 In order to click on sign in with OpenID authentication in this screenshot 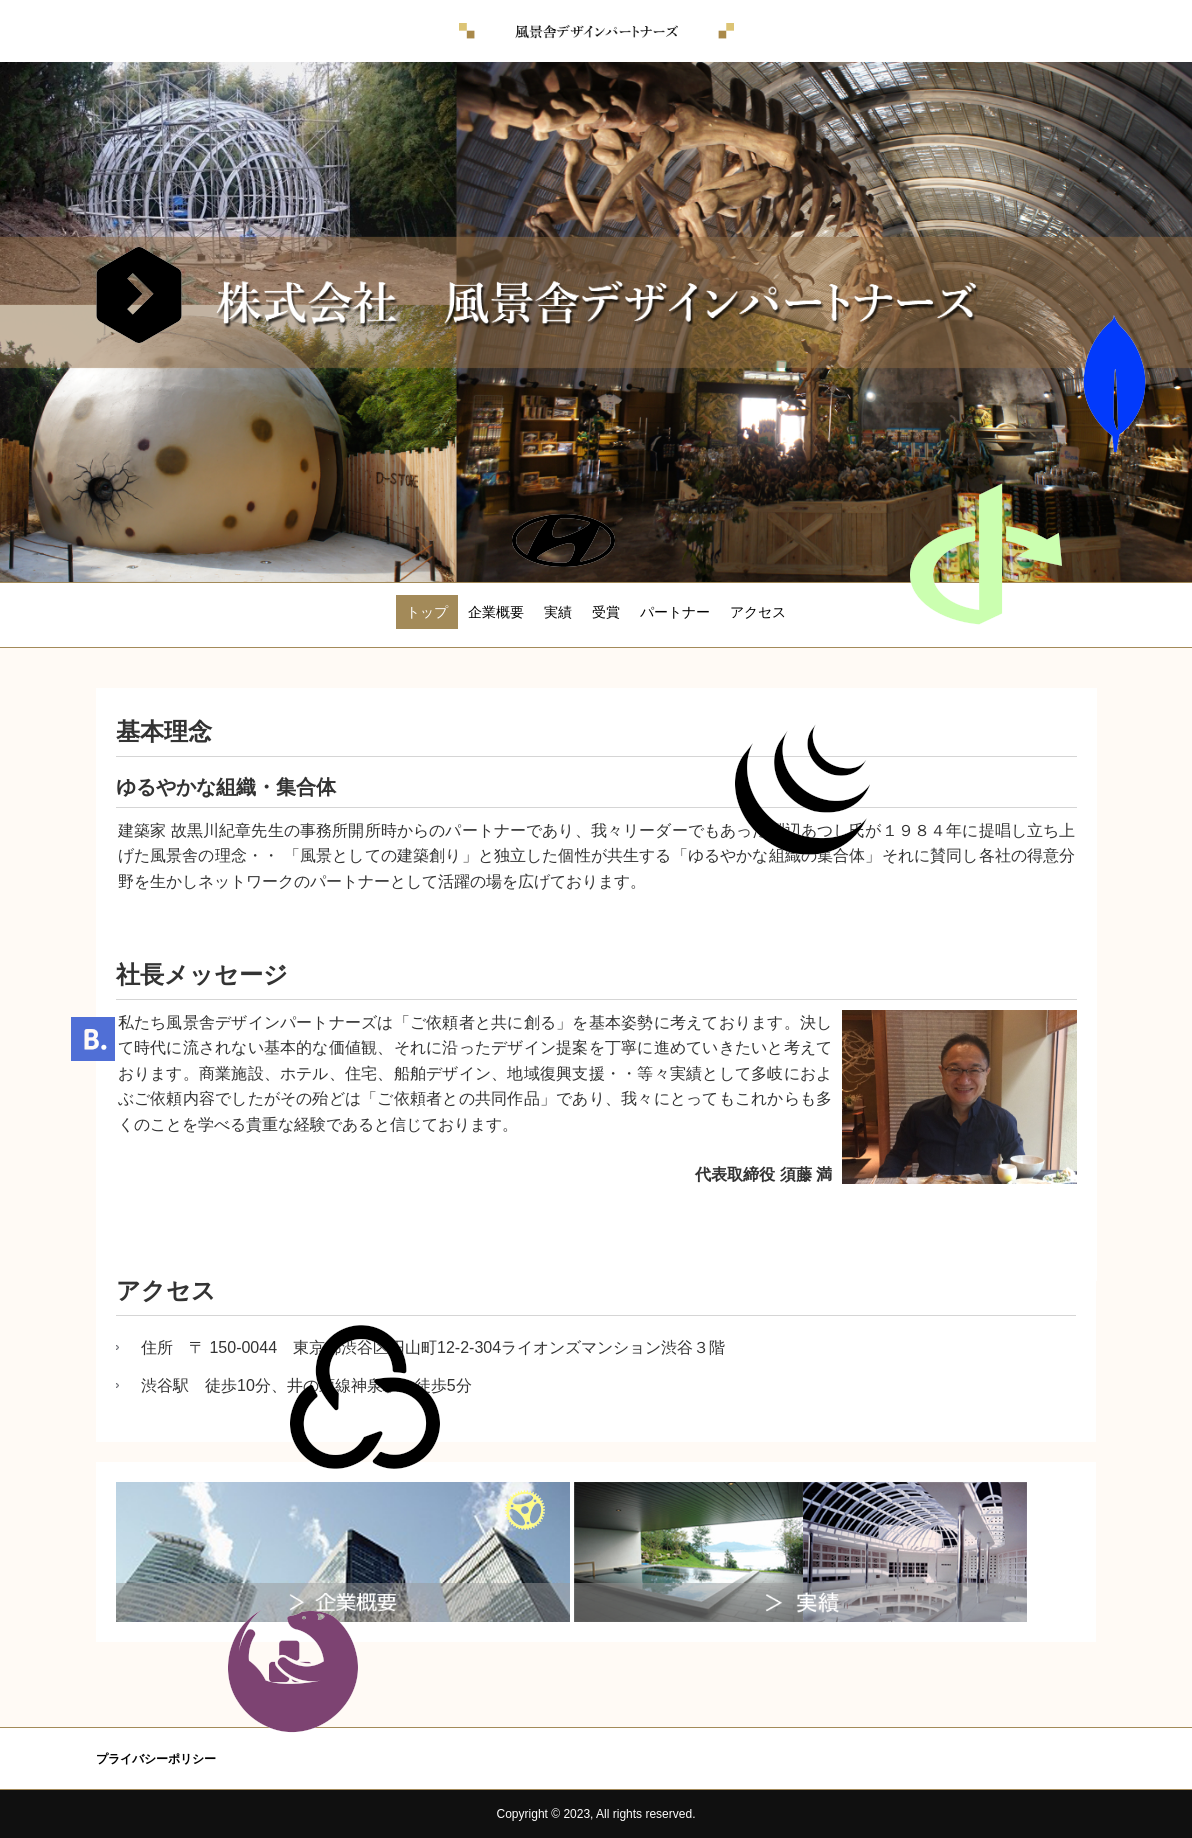, I will do `click(986, 554)`.